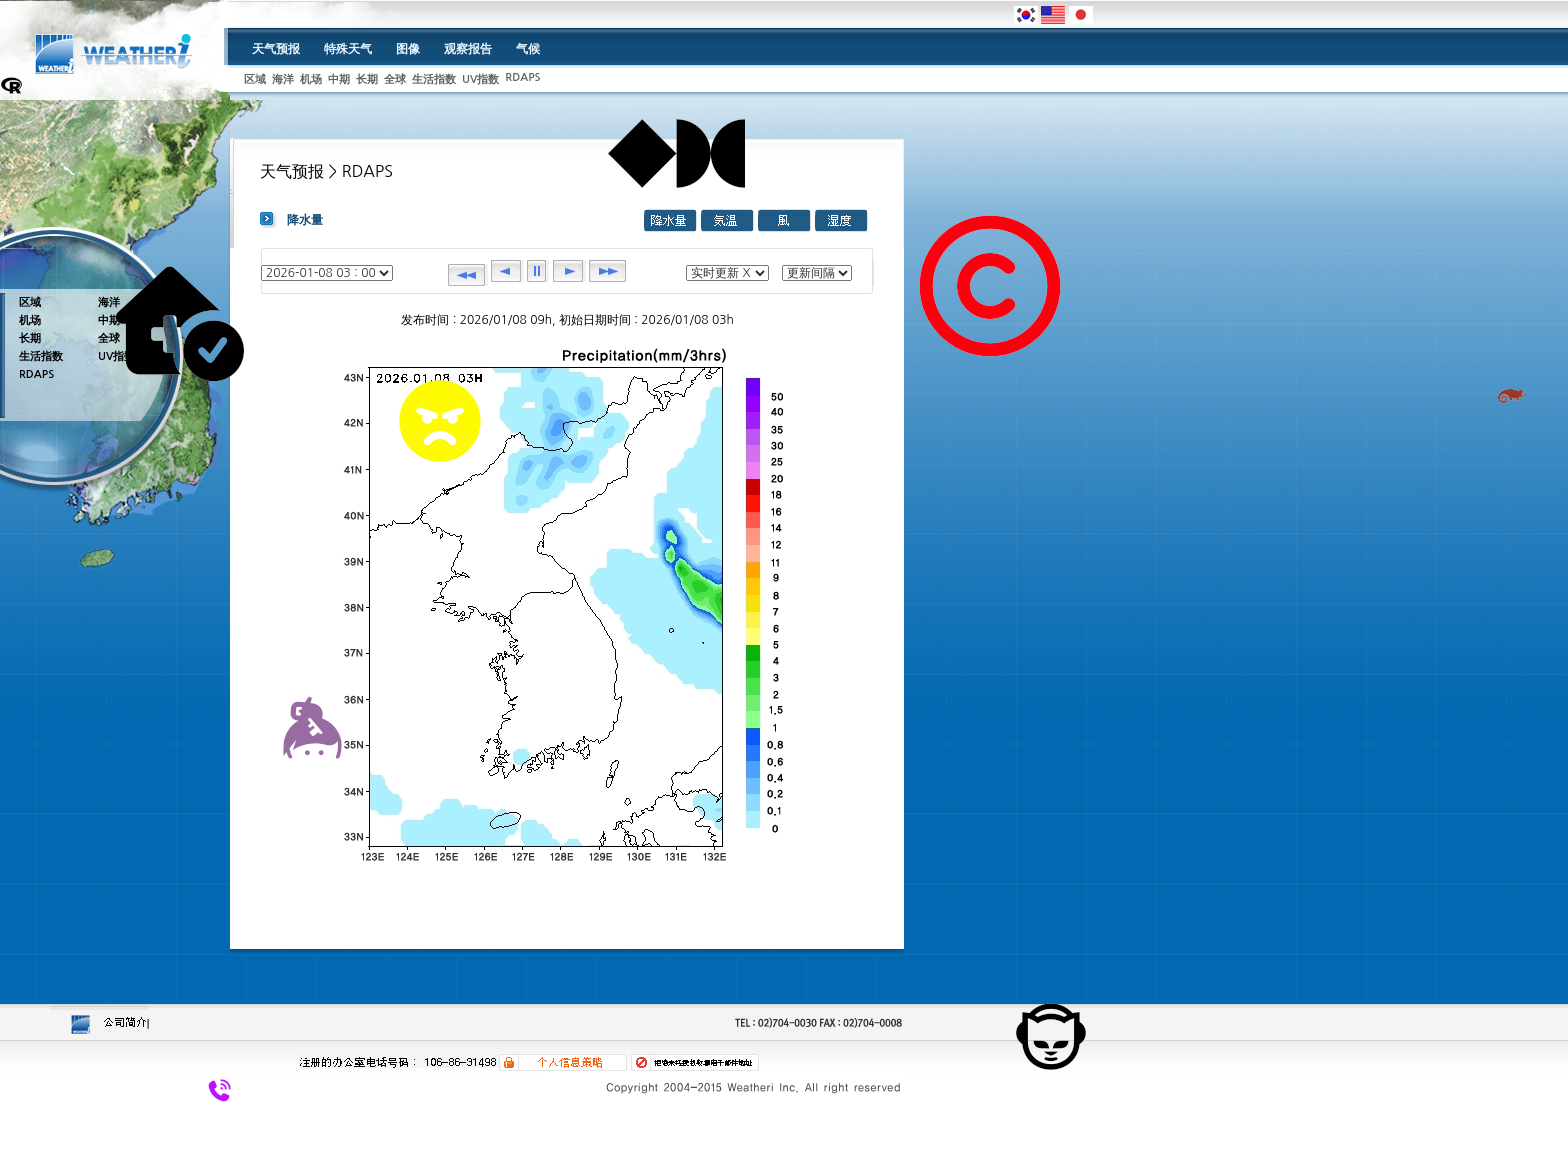 This screenshot has width=1568, height=1174. What do you see at coordinates (219, 1091) in the screenshot?
I see `indicates an active or ongoing call` at bounding box center [219, 1091].